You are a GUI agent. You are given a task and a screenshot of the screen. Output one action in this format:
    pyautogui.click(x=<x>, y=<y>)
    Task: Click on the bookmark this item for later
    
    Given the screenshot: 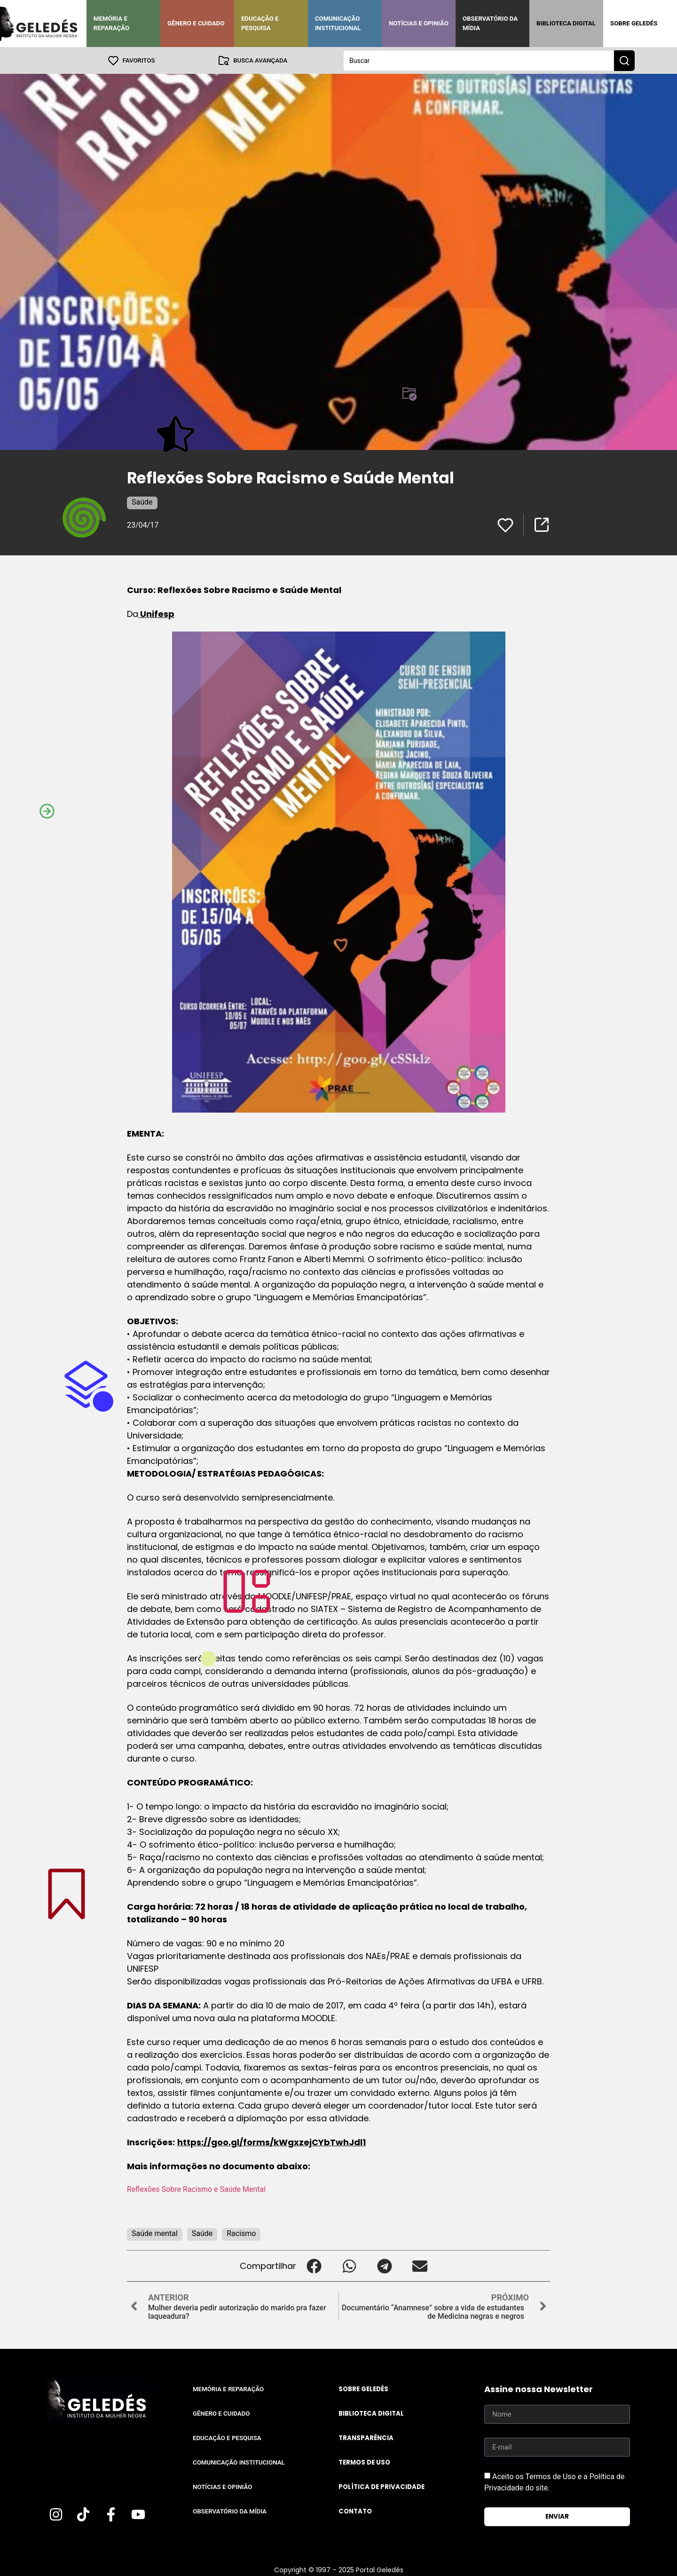 What is the action you would take?
    pyautogui.click(x=66, y=1894)
    